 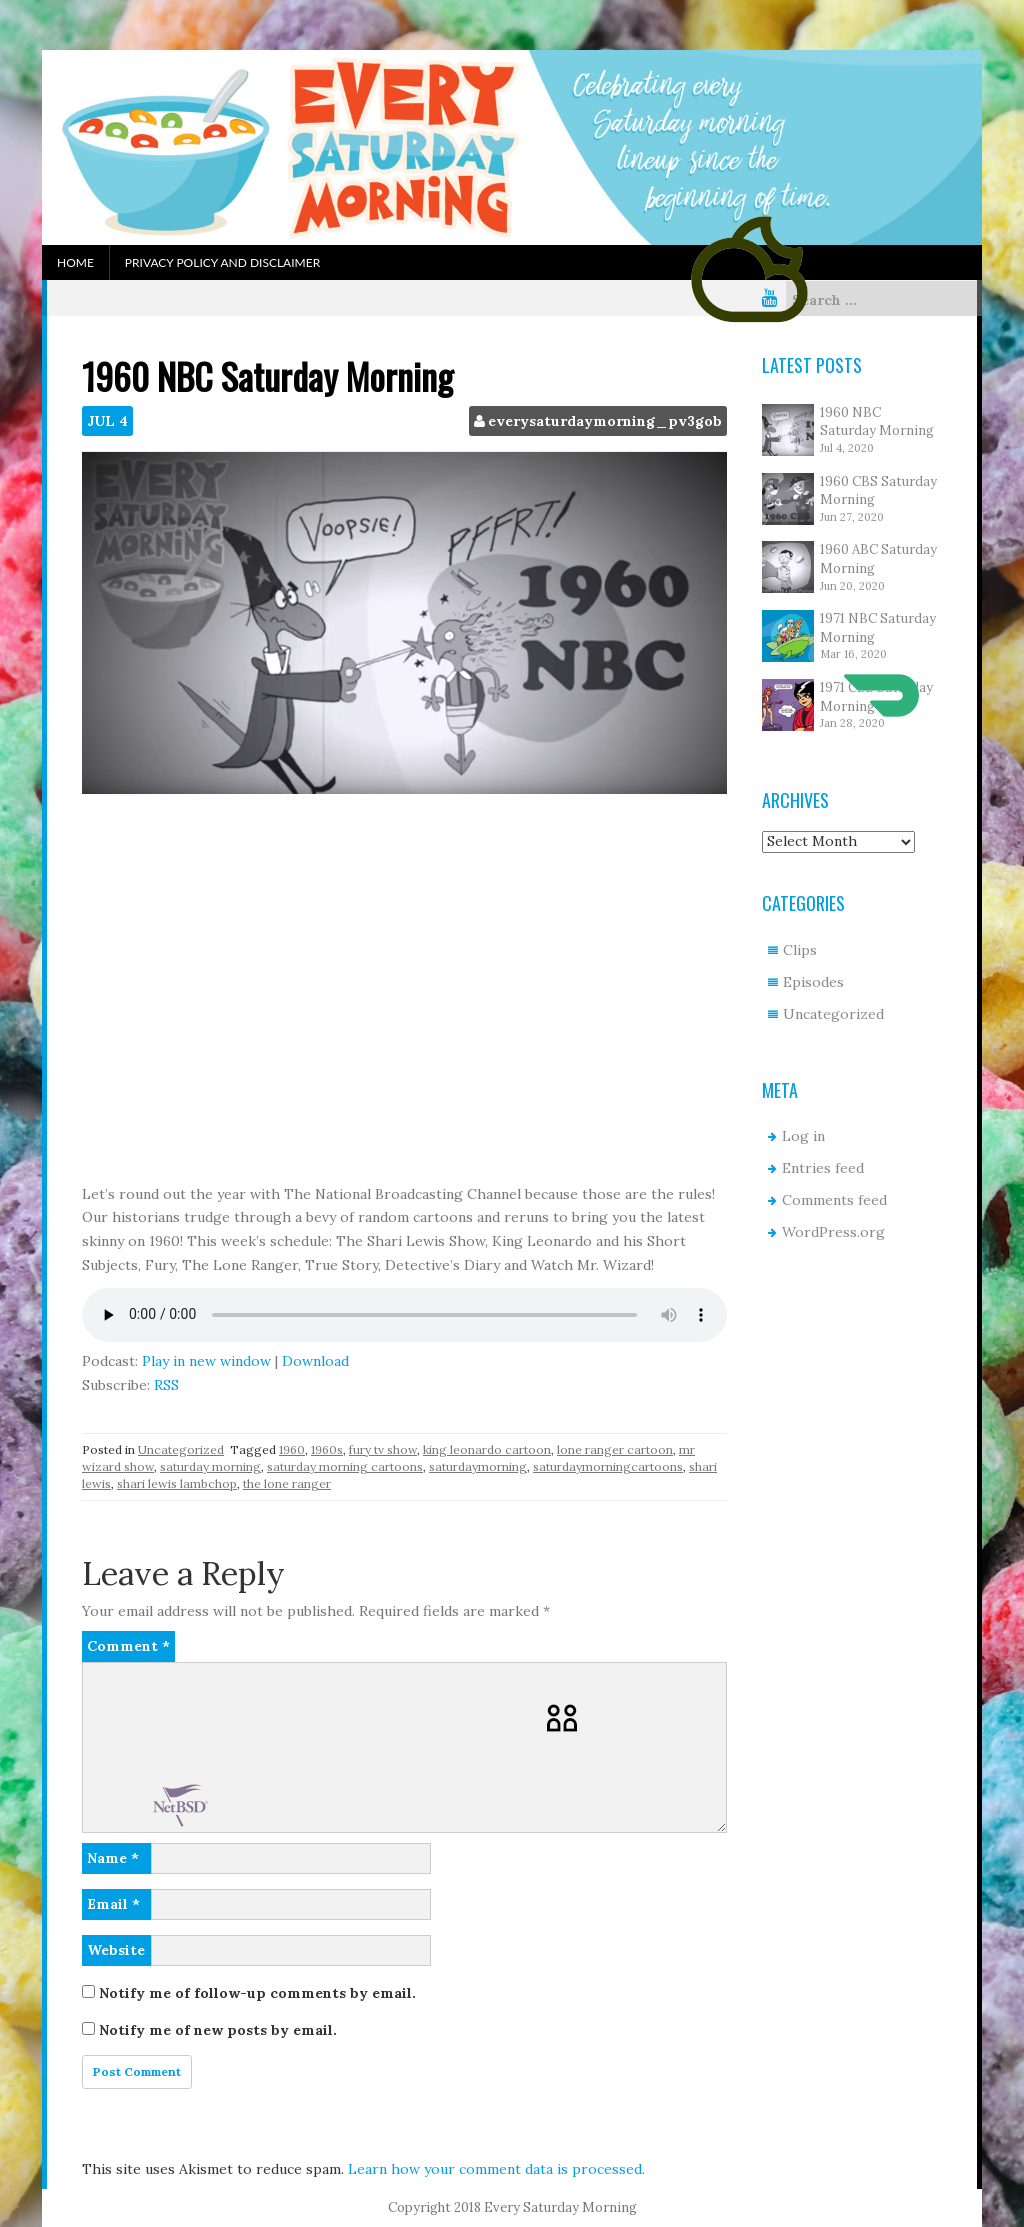 What do you see at coordinates (881, 695) in the screenshot?
I see `open the DoorDash app` at bounding box center [881, 695].